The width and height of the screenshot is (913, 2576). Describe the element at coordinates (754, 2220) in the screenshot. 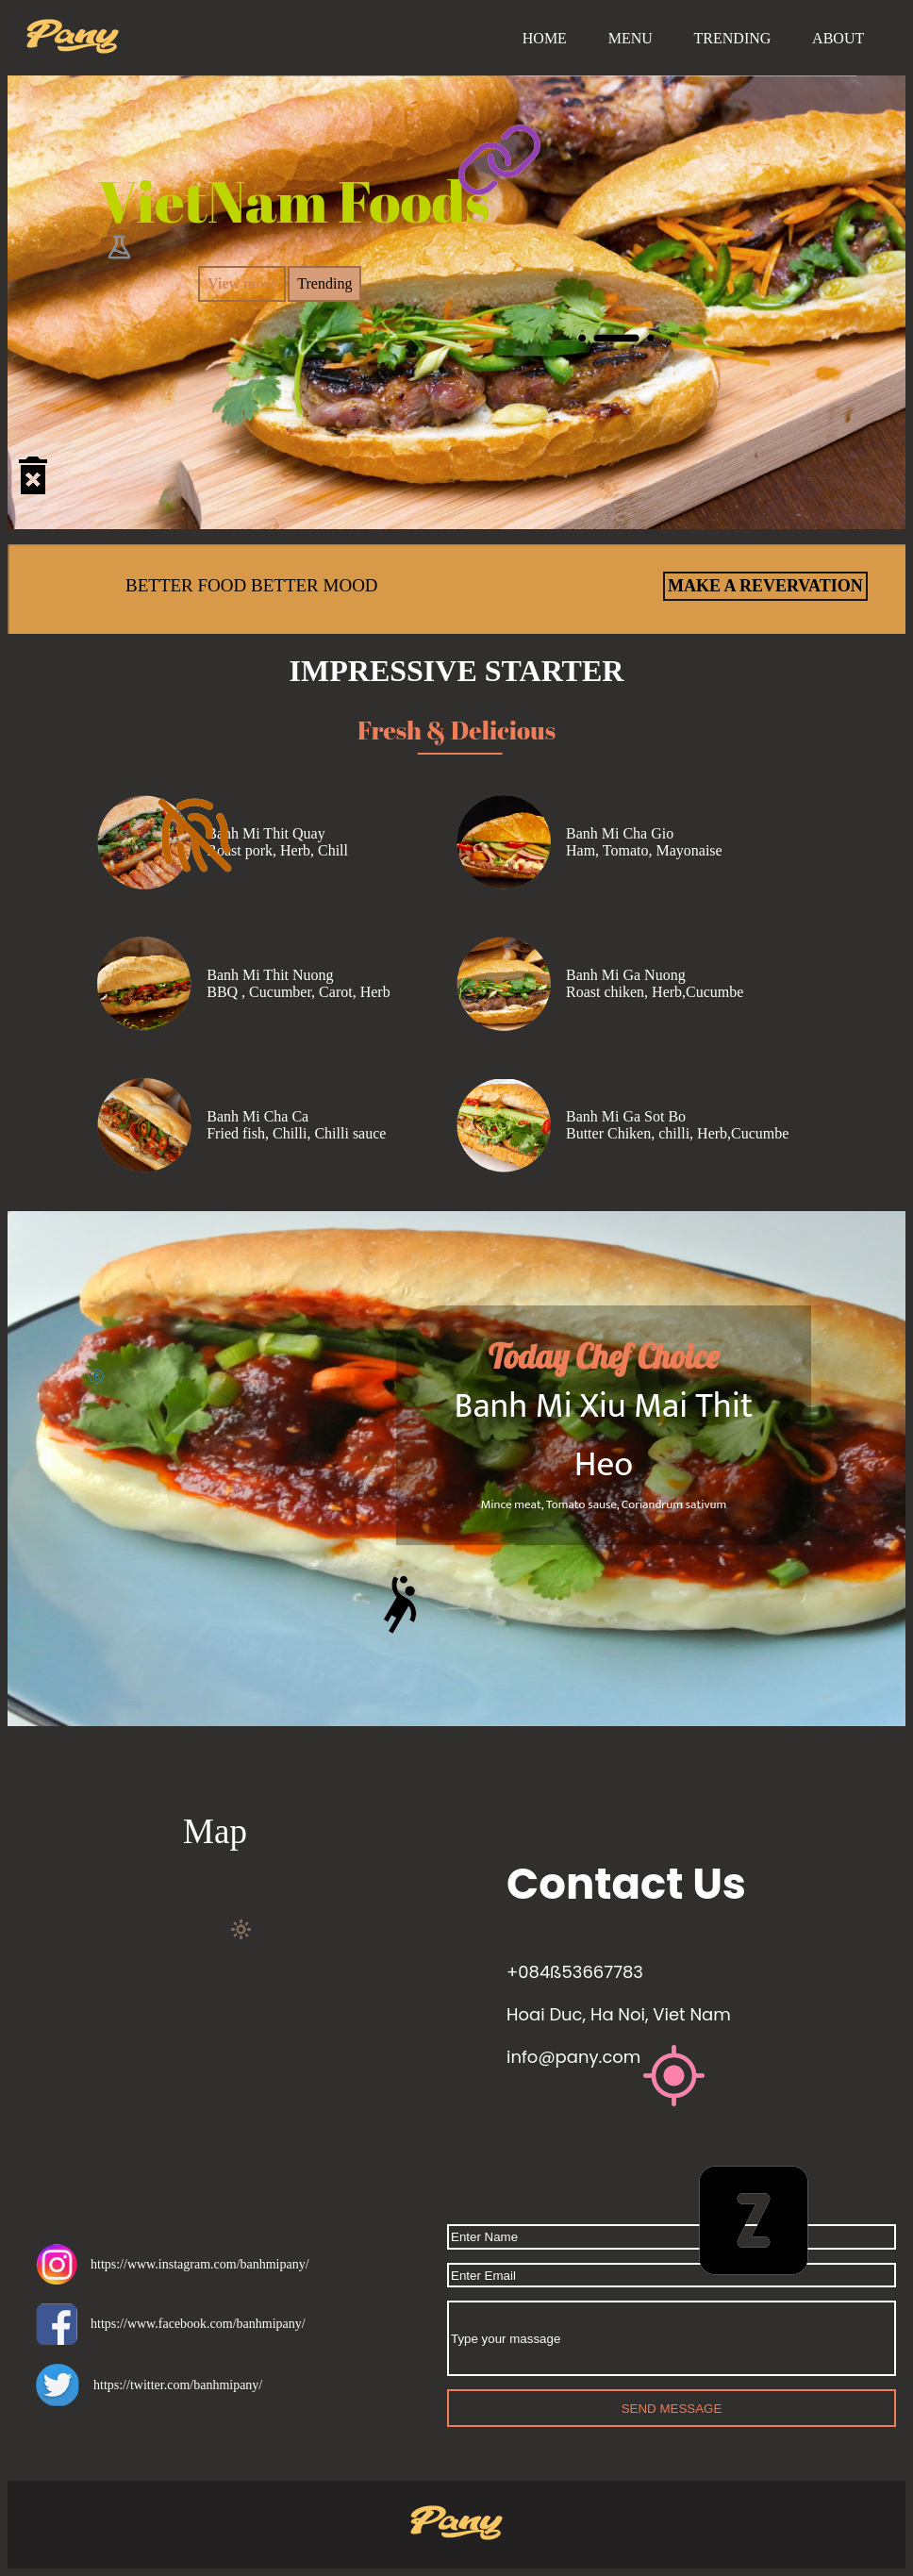

I see `represents the letter Z in a keyboard or text input` at that location.